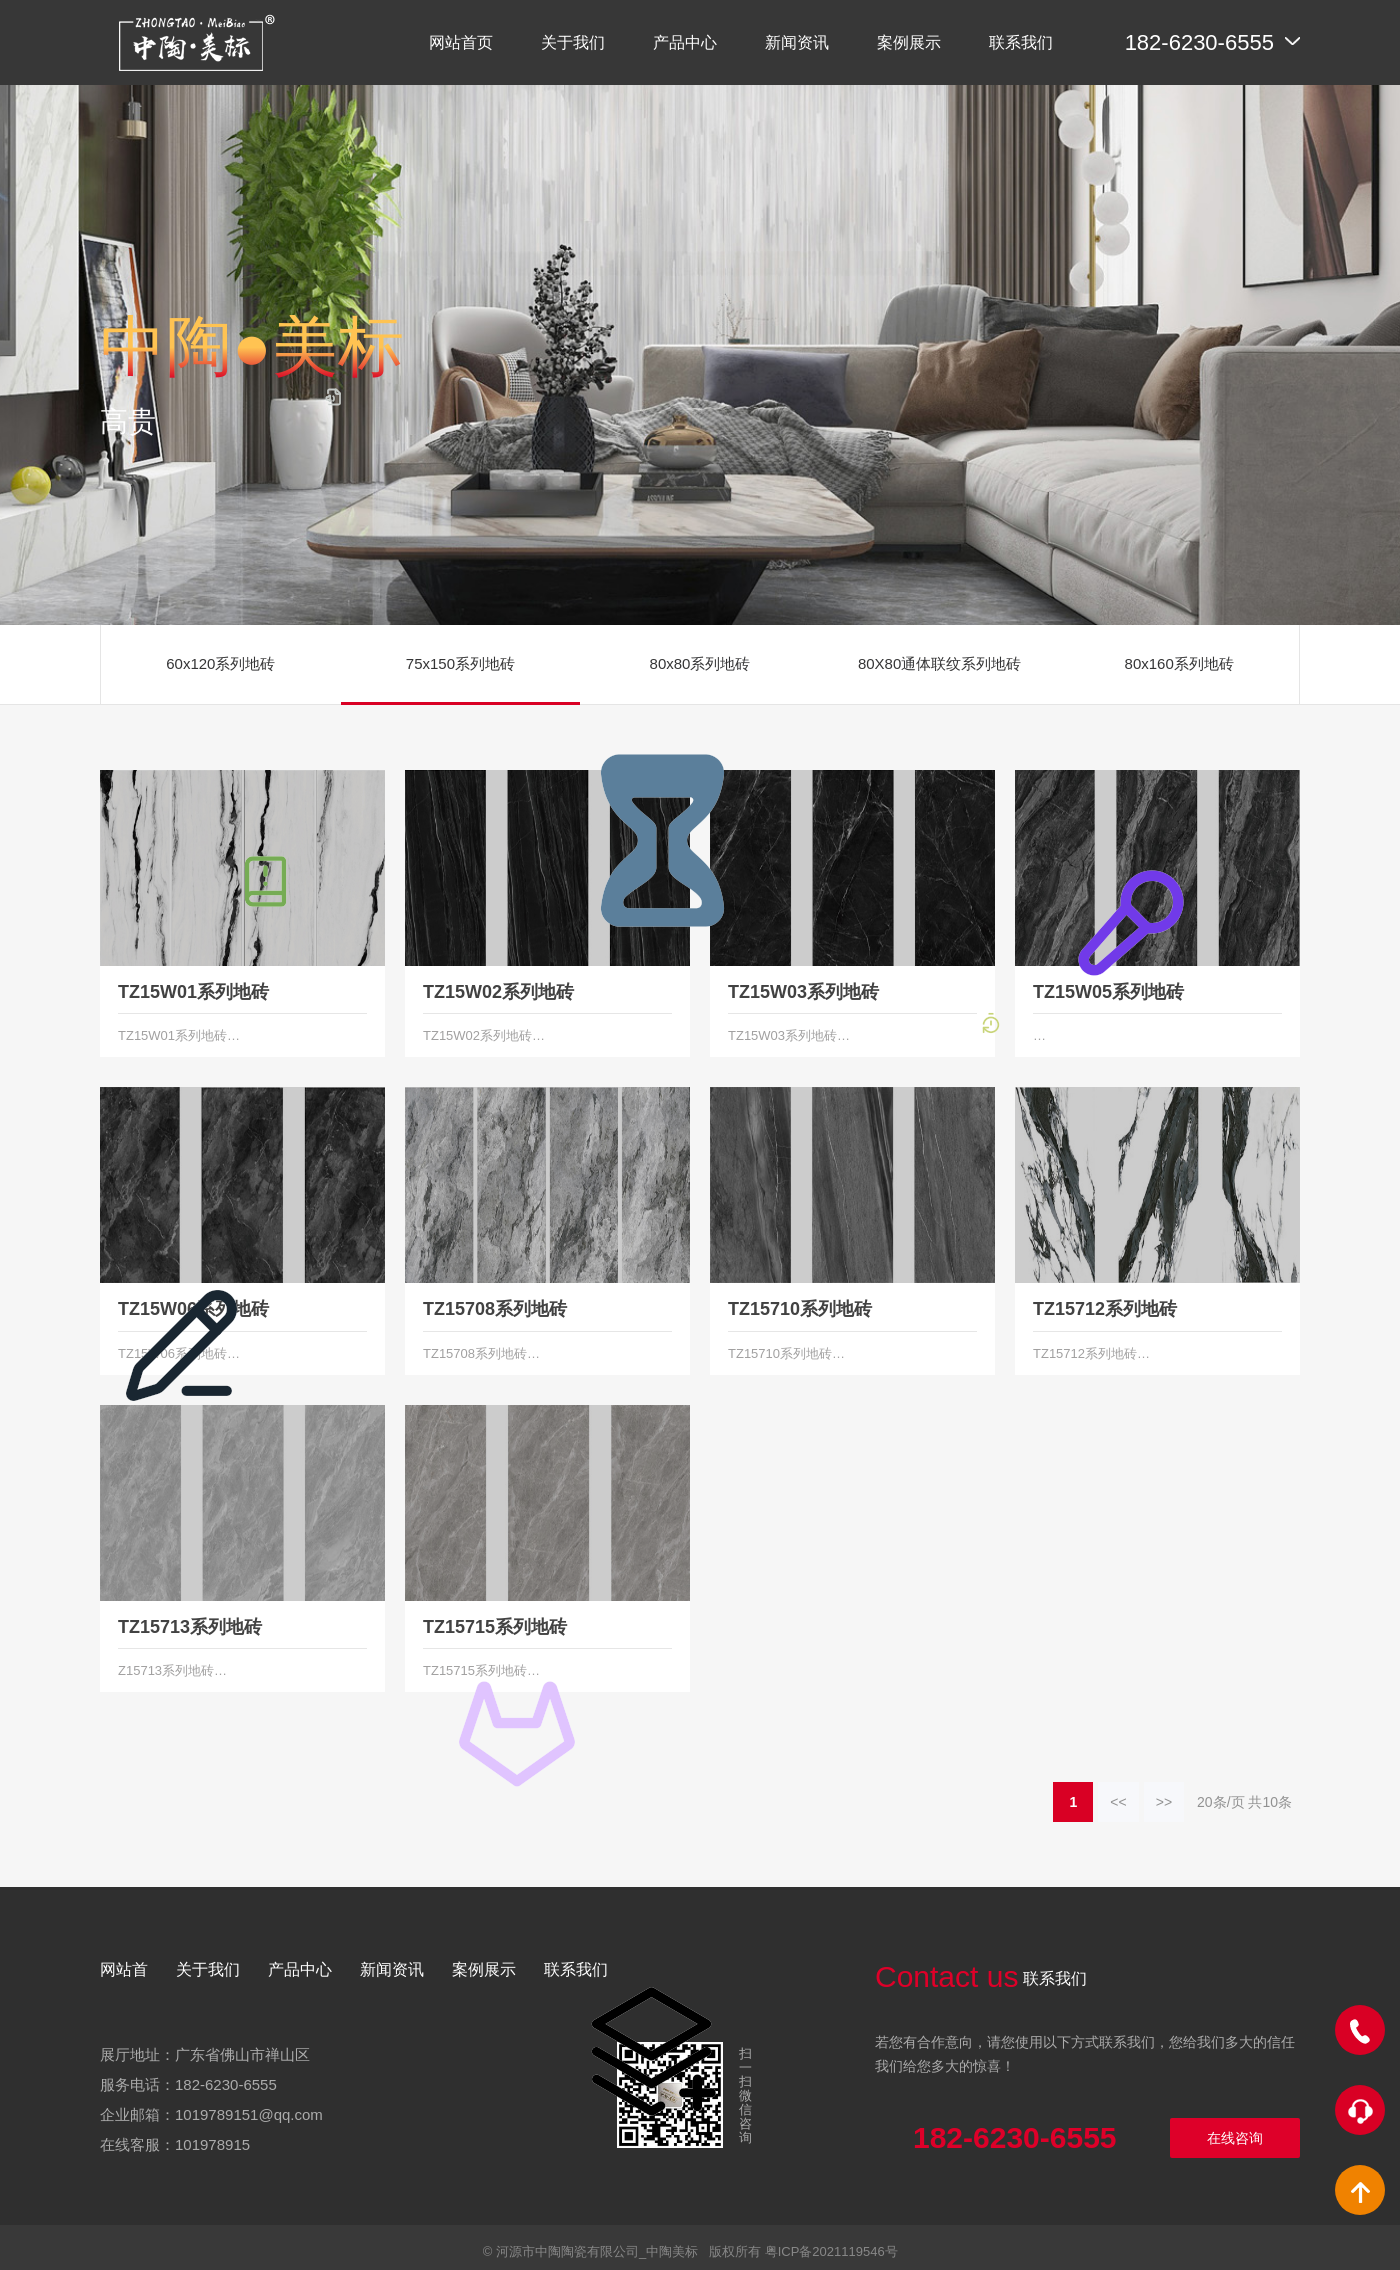  Describe the element at coordinates (991, 1023) in the screenshot. I see `reset the timer to its starting value` at that location.